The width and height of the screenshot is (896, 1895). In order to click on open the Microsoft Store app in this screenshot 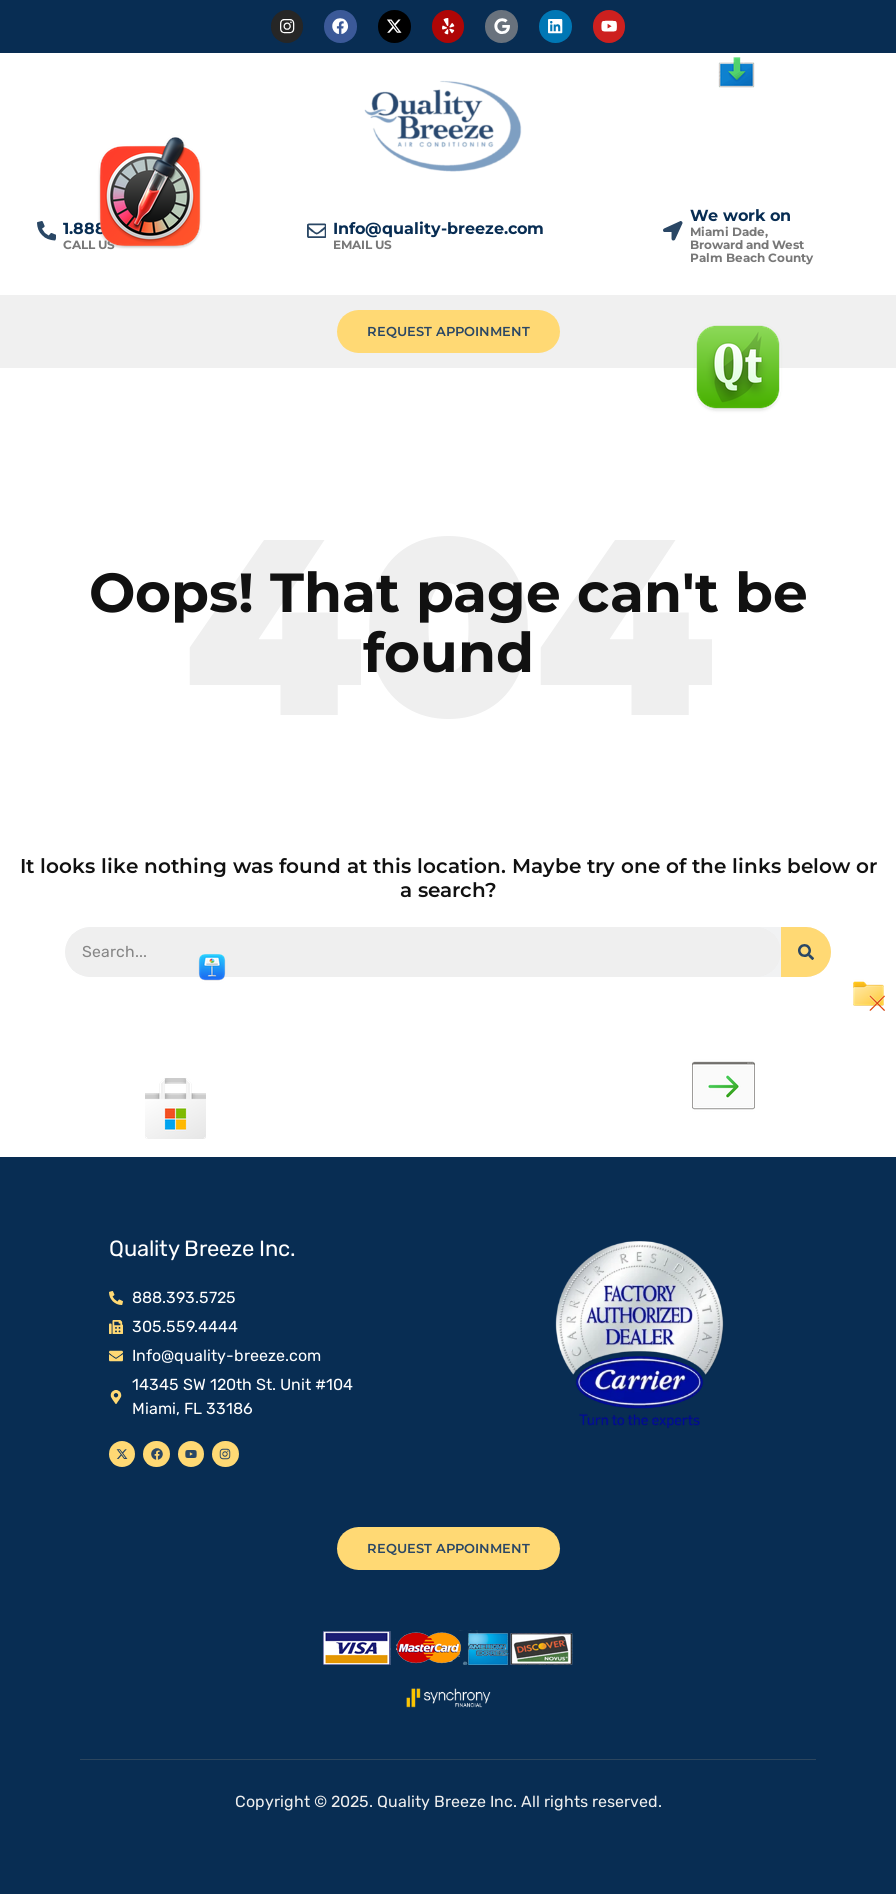, I will do `click(175, 1108)`.